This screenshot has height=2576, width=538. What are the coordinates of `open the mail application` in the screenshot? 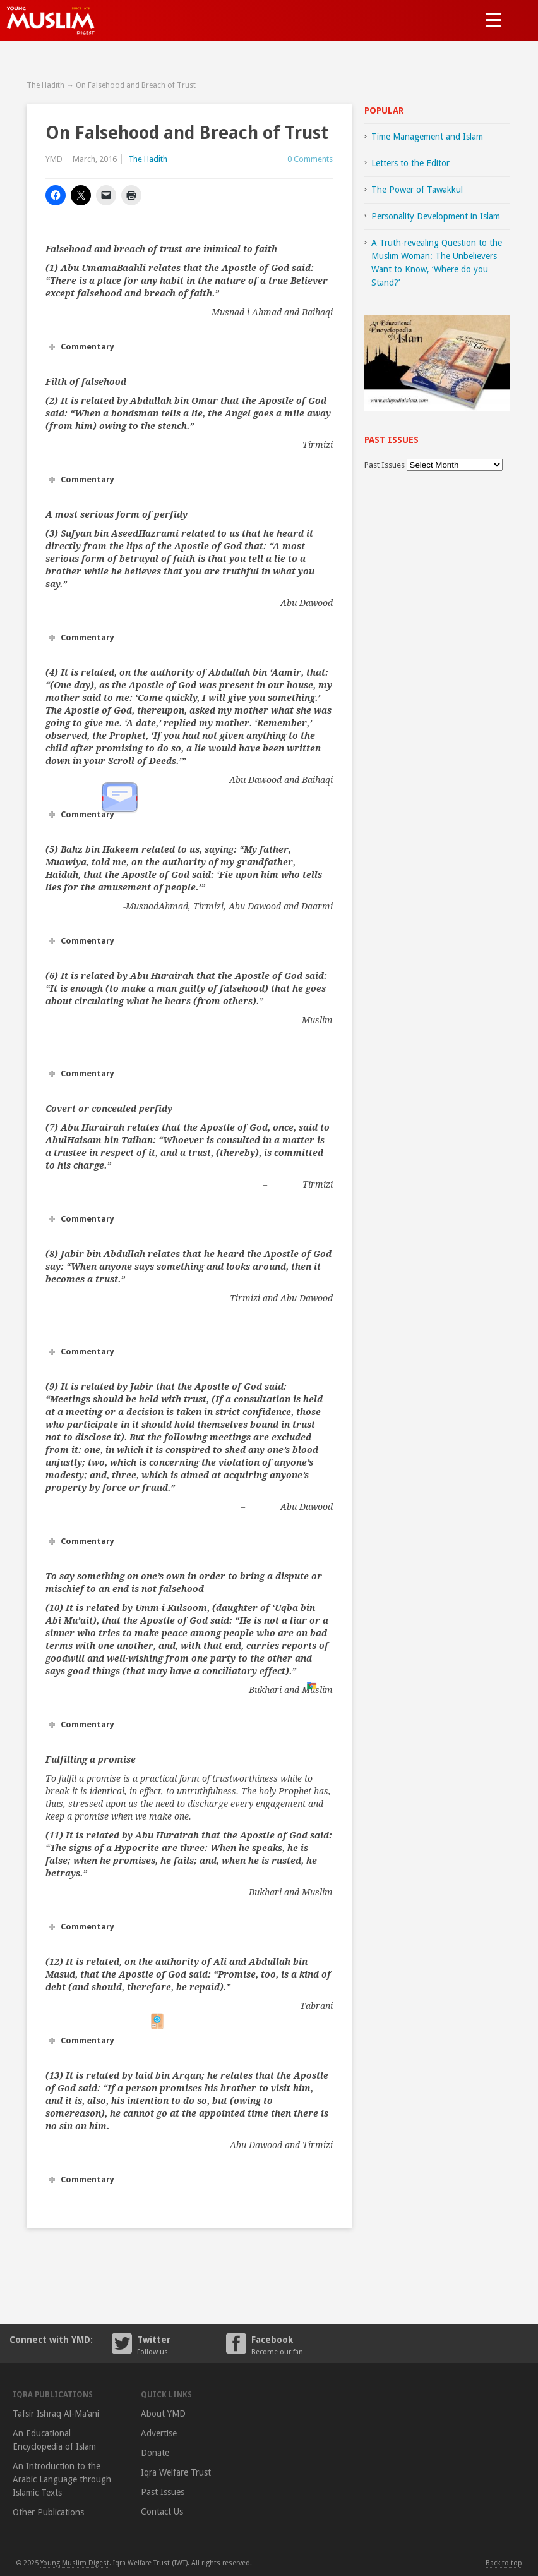 It's located at (119, 797).